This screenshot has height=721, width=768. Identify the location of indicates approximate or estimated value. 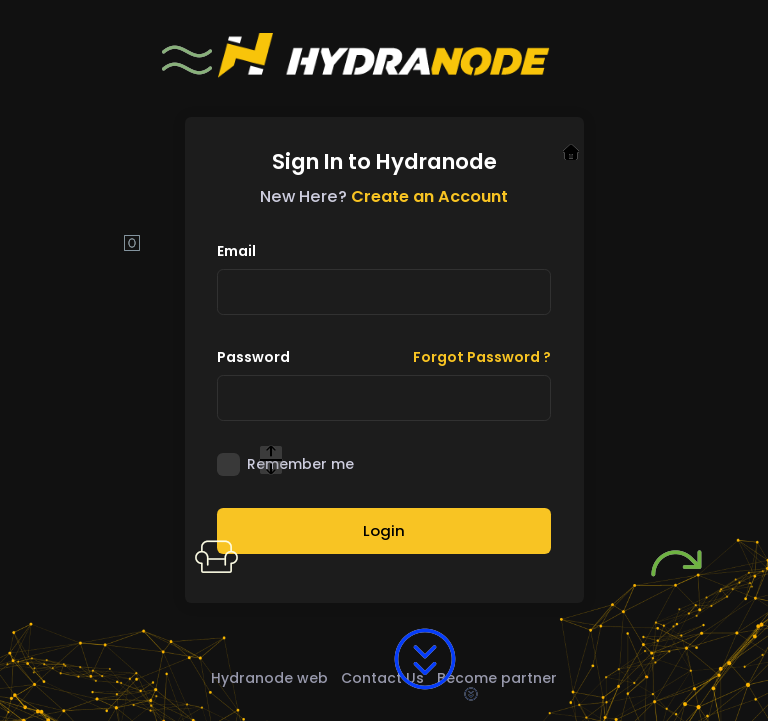
(187, 60).